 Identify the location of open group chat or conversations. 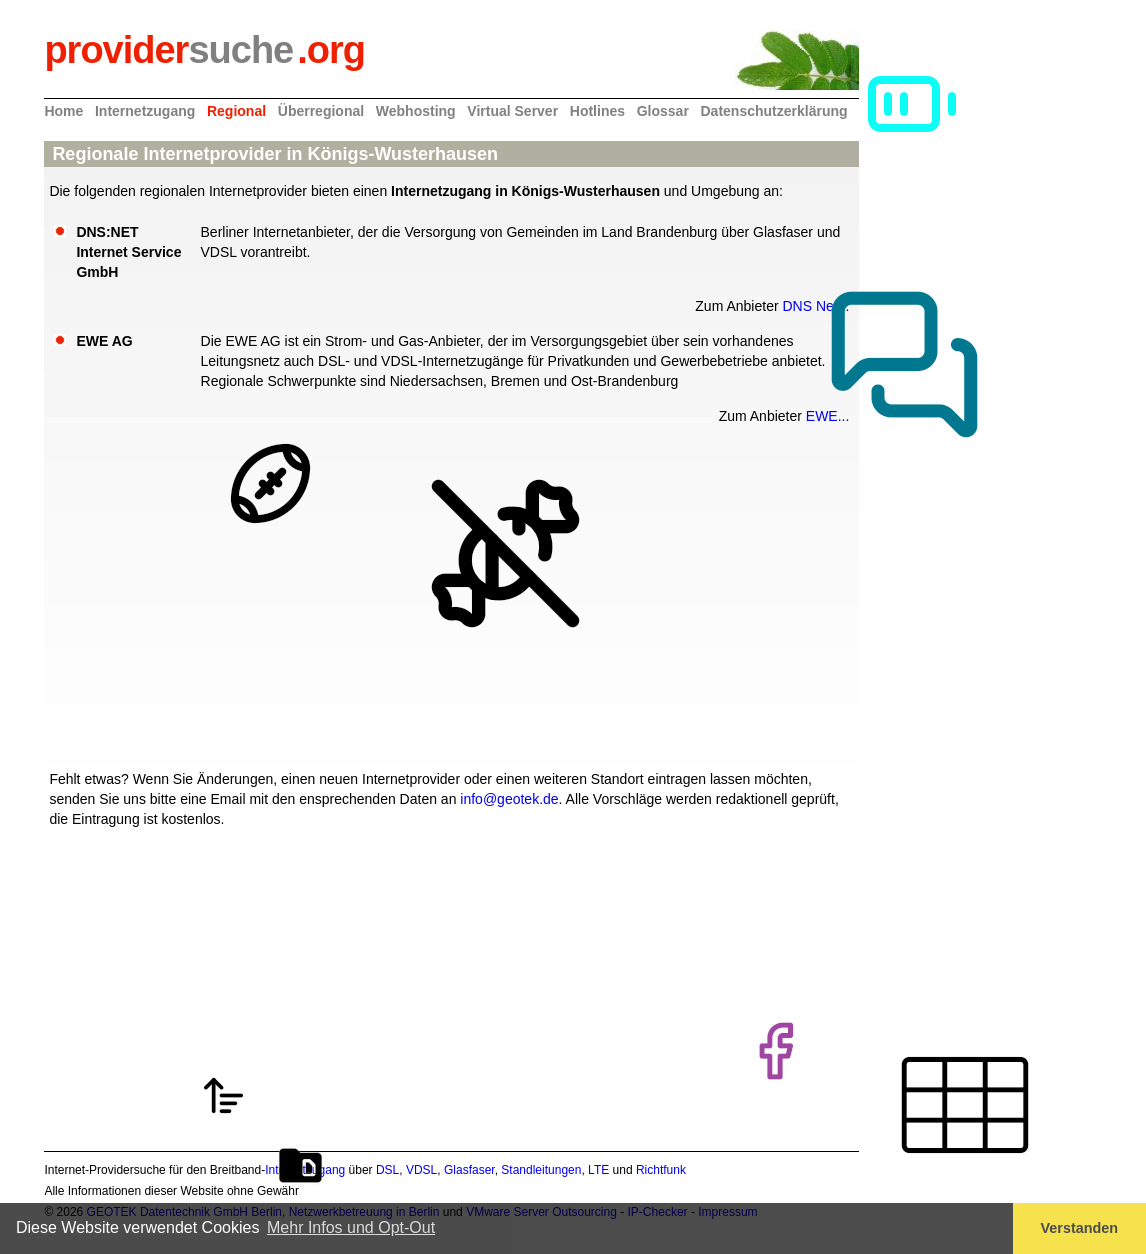
(904, 364).